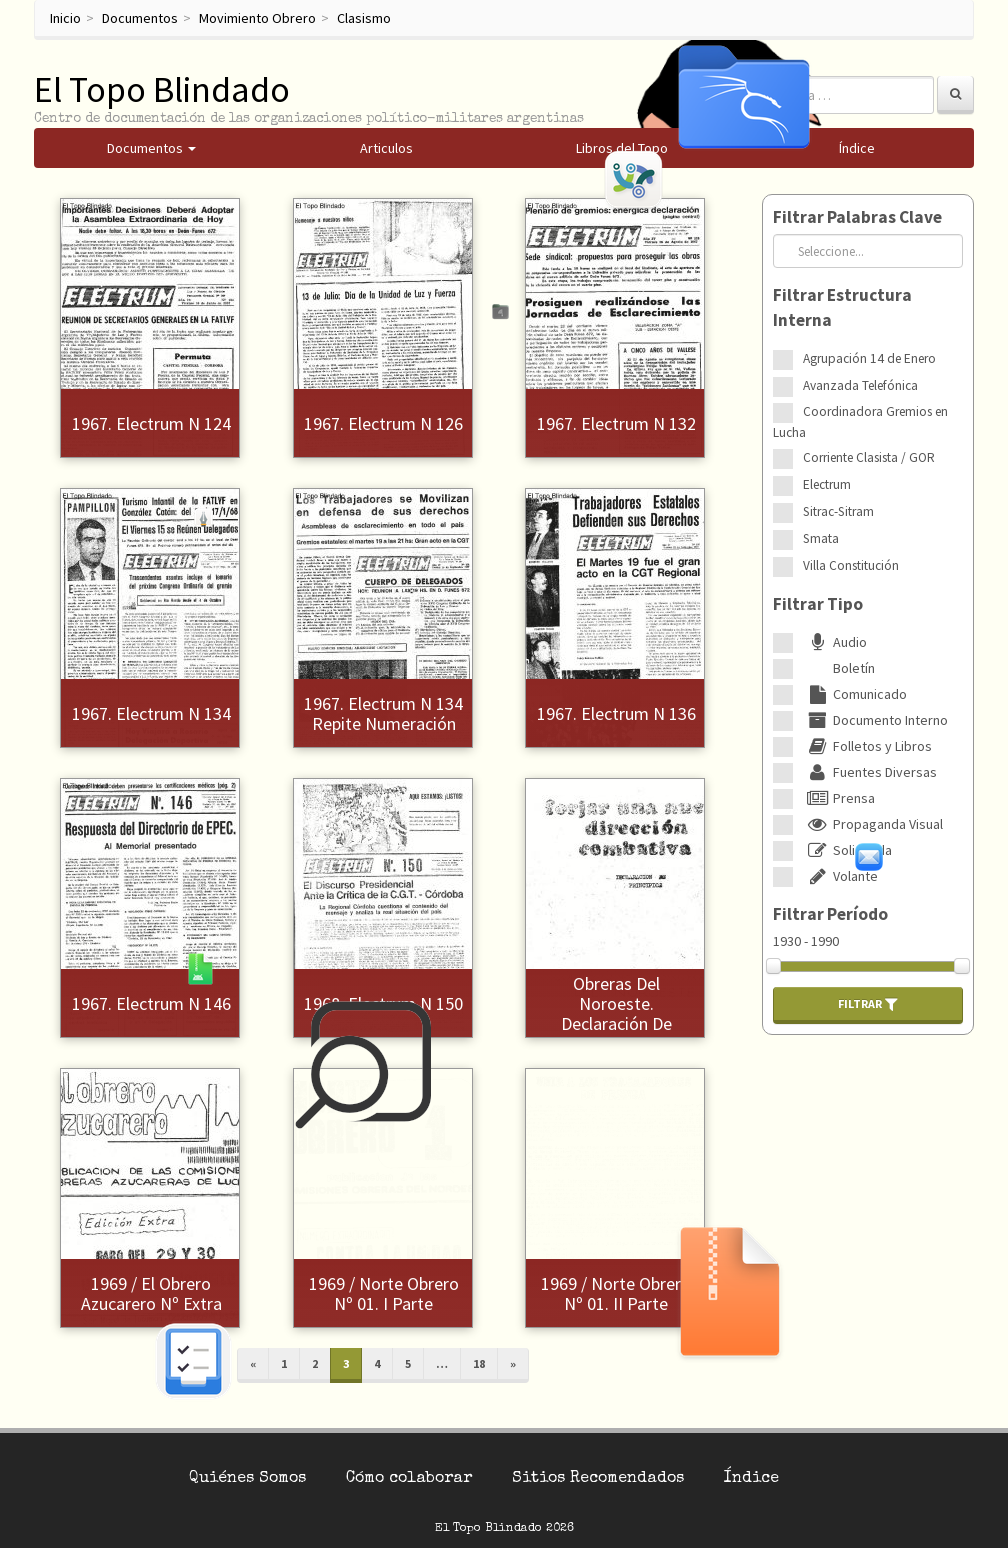  I want to click on an ARJ compressed archive file, so click(730, 1294).